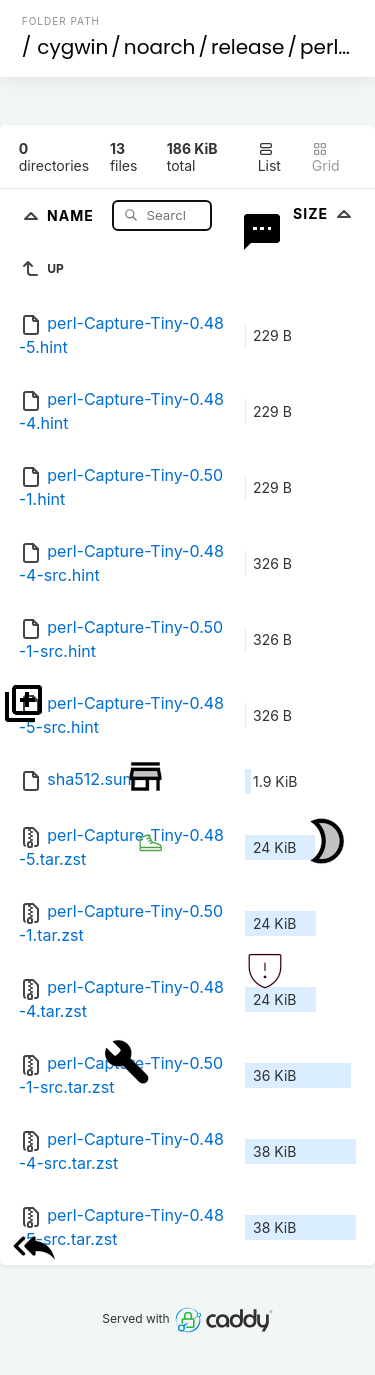 The image size is (375, 1375). I want to click on access settings or configuration options, so click(127, 1062).